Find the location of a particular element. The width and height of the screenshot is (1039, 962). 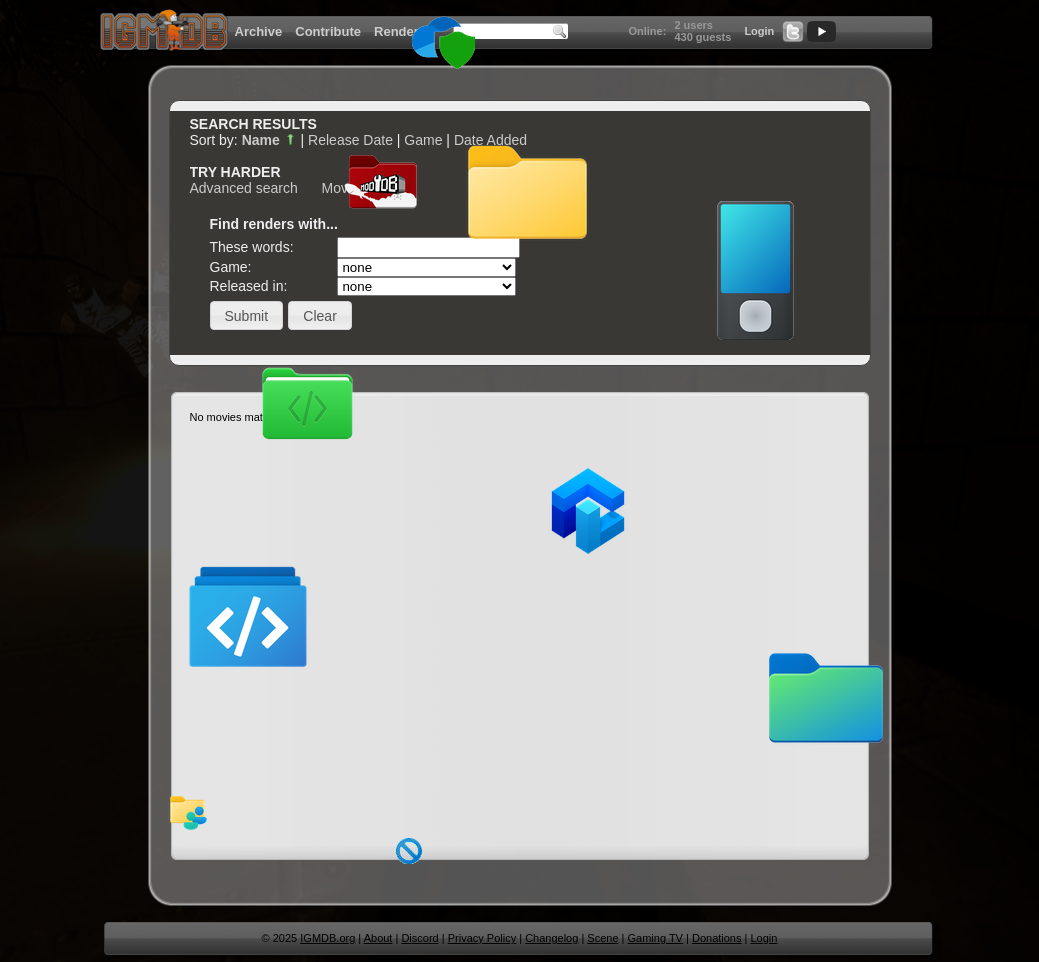

open shared folder is located at coordinates (187, 810).